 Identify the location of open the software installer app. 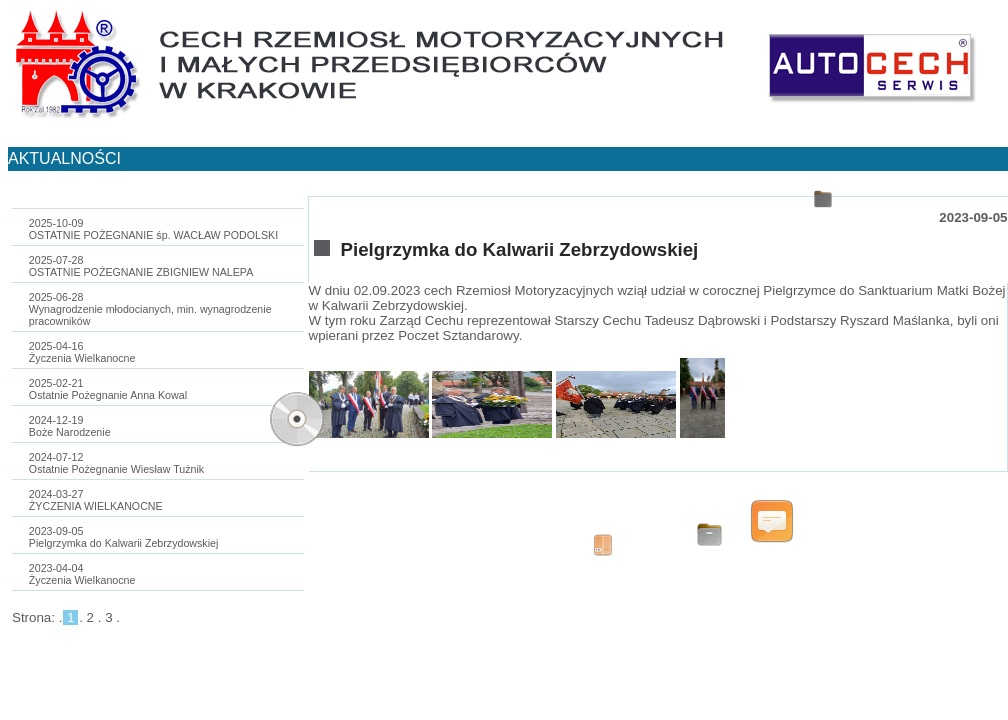
(603, 545).